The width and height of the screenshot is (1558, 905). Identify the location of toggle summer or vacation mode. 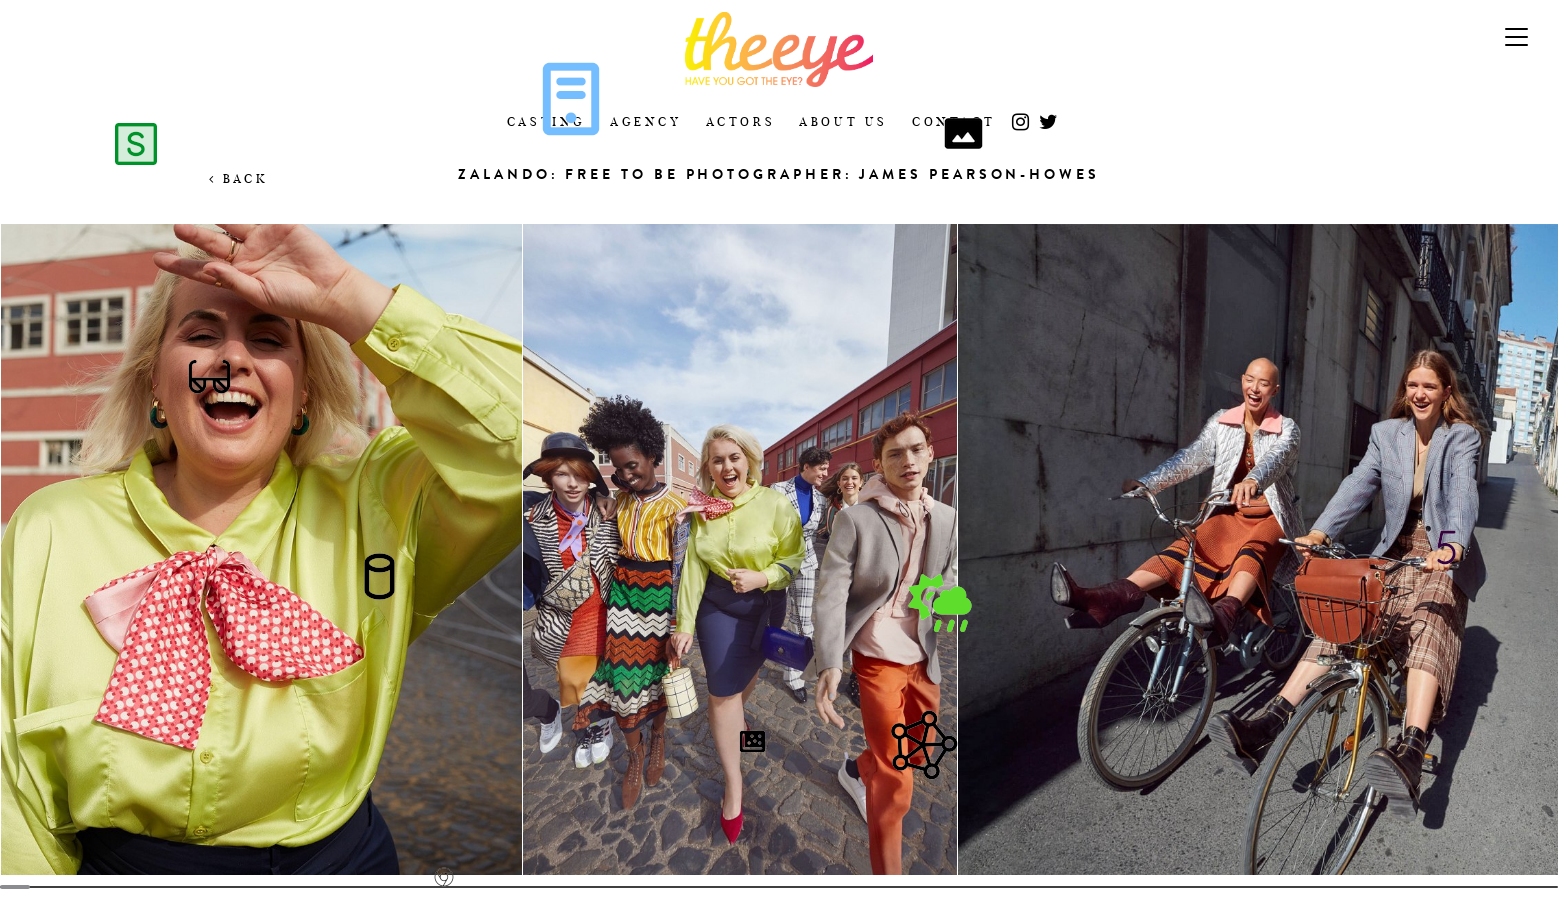
(209, 377).